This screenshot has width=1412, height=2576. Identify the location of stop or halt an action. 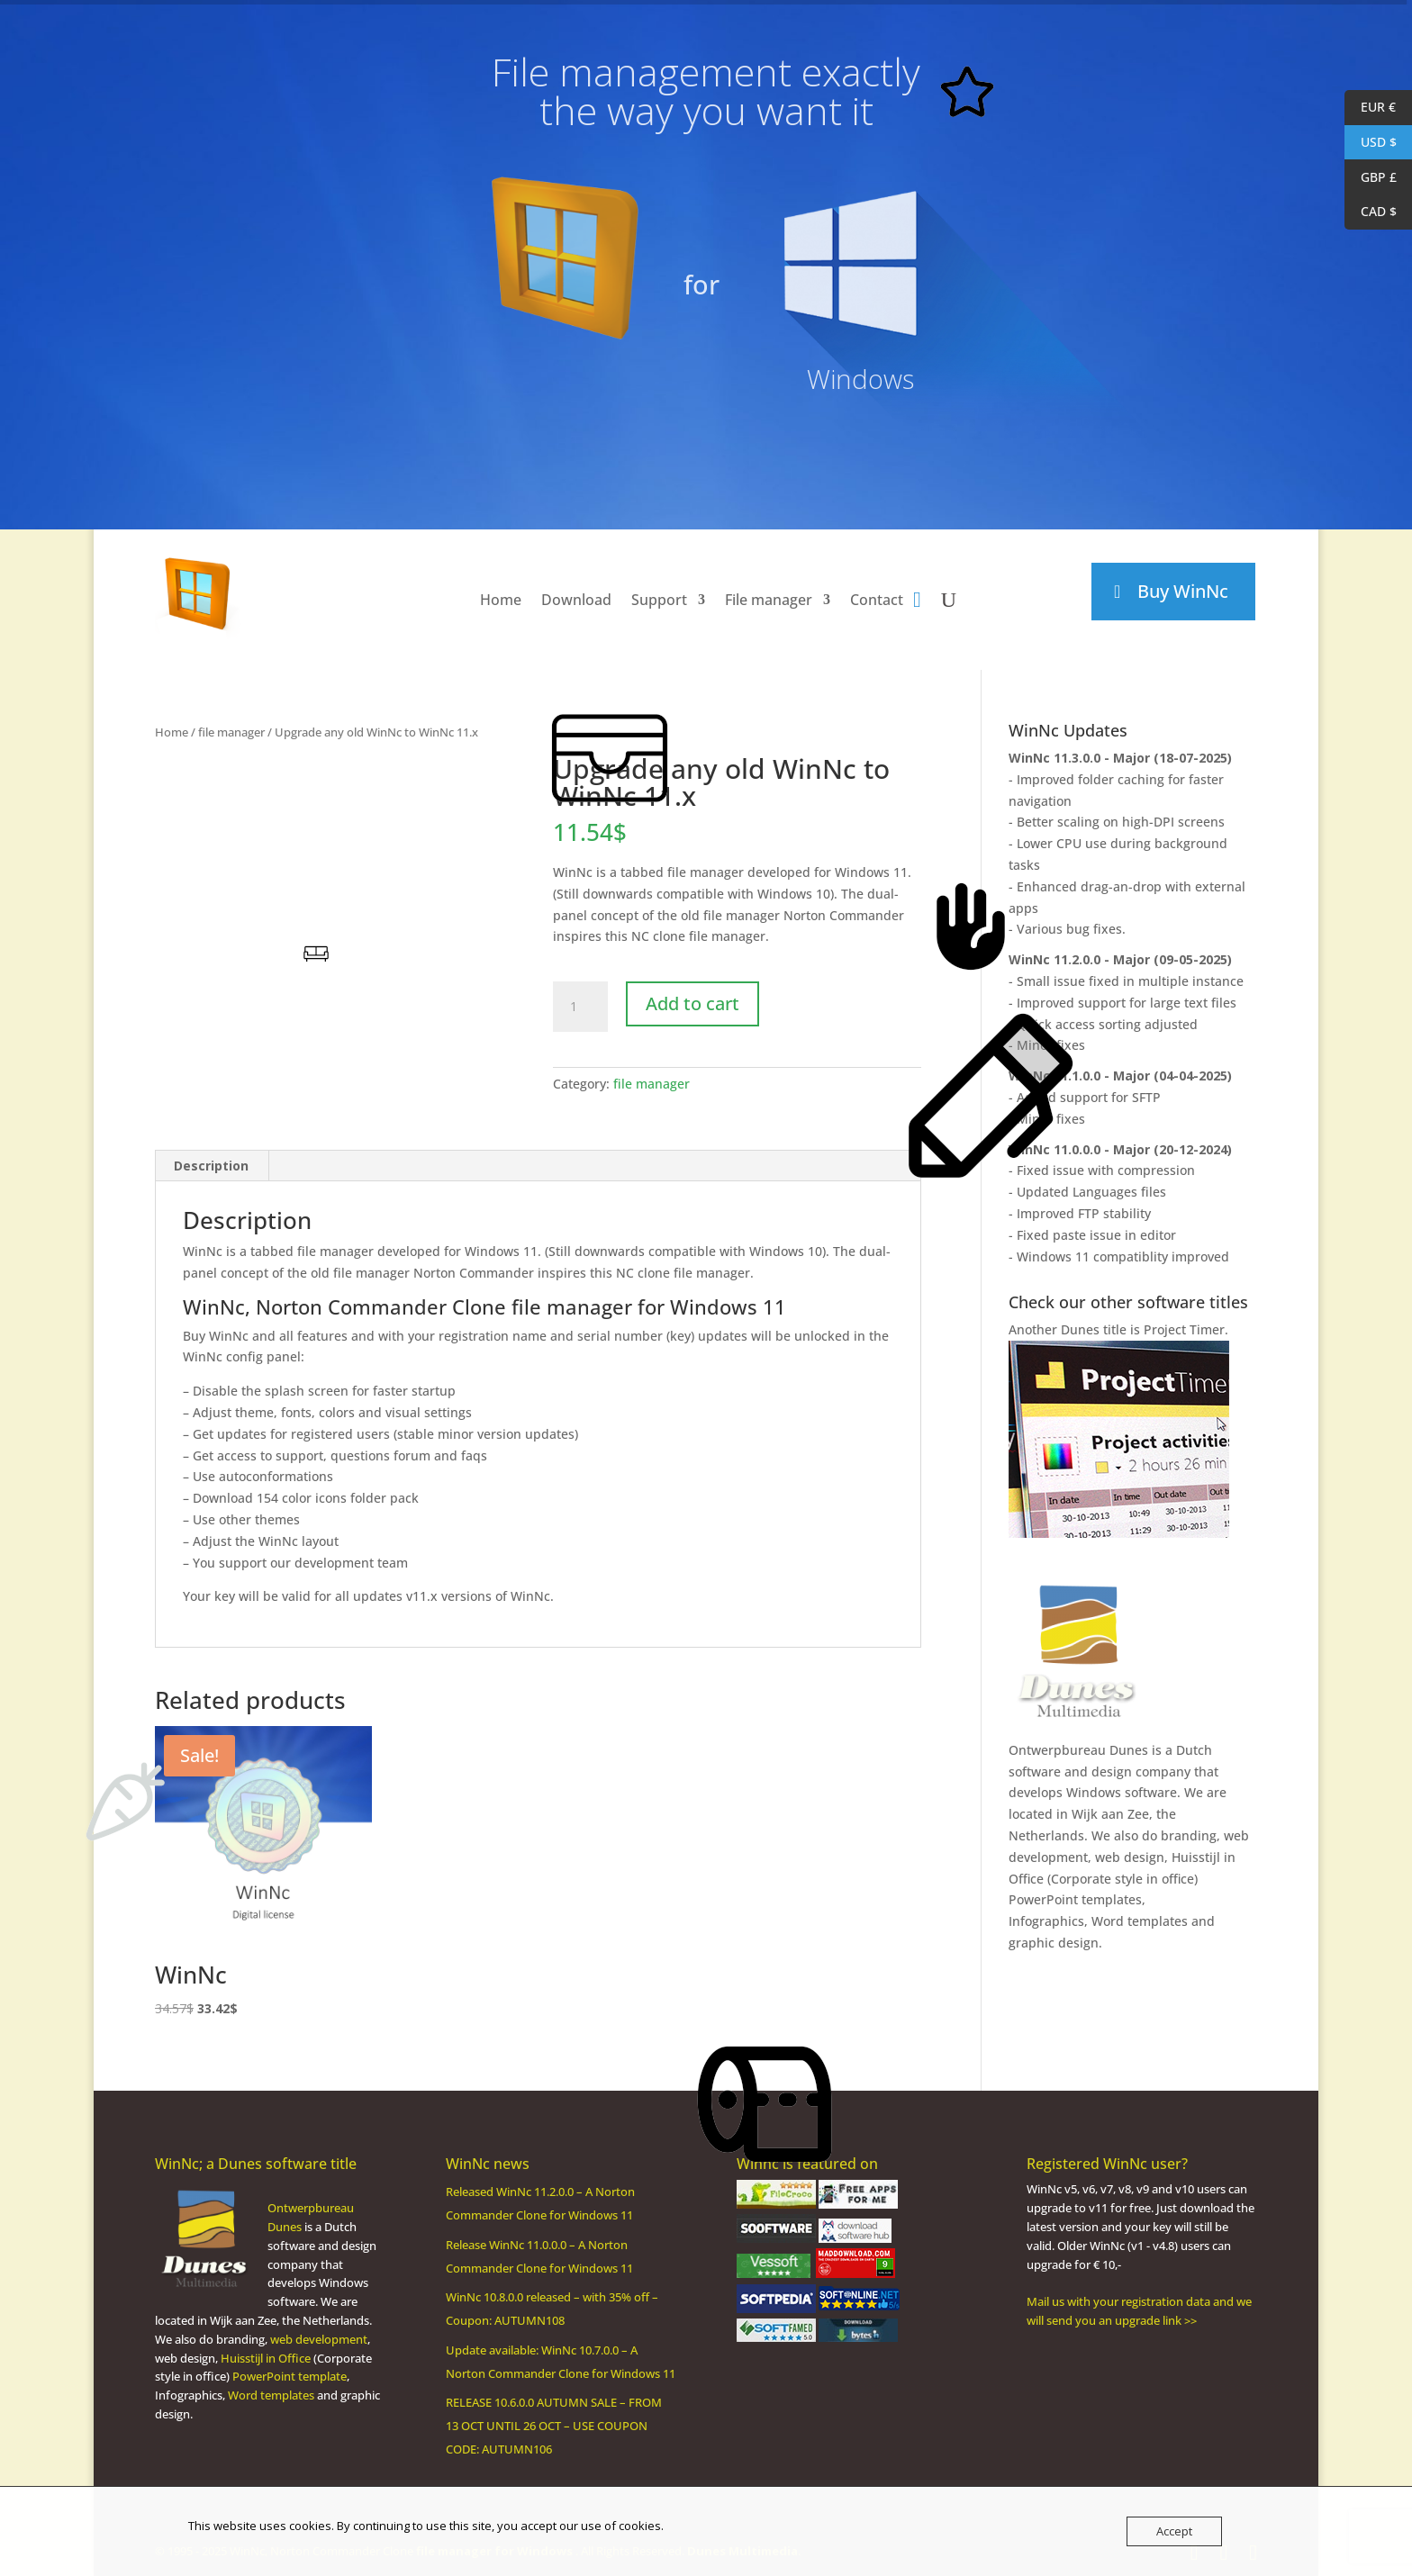
(971, 926).